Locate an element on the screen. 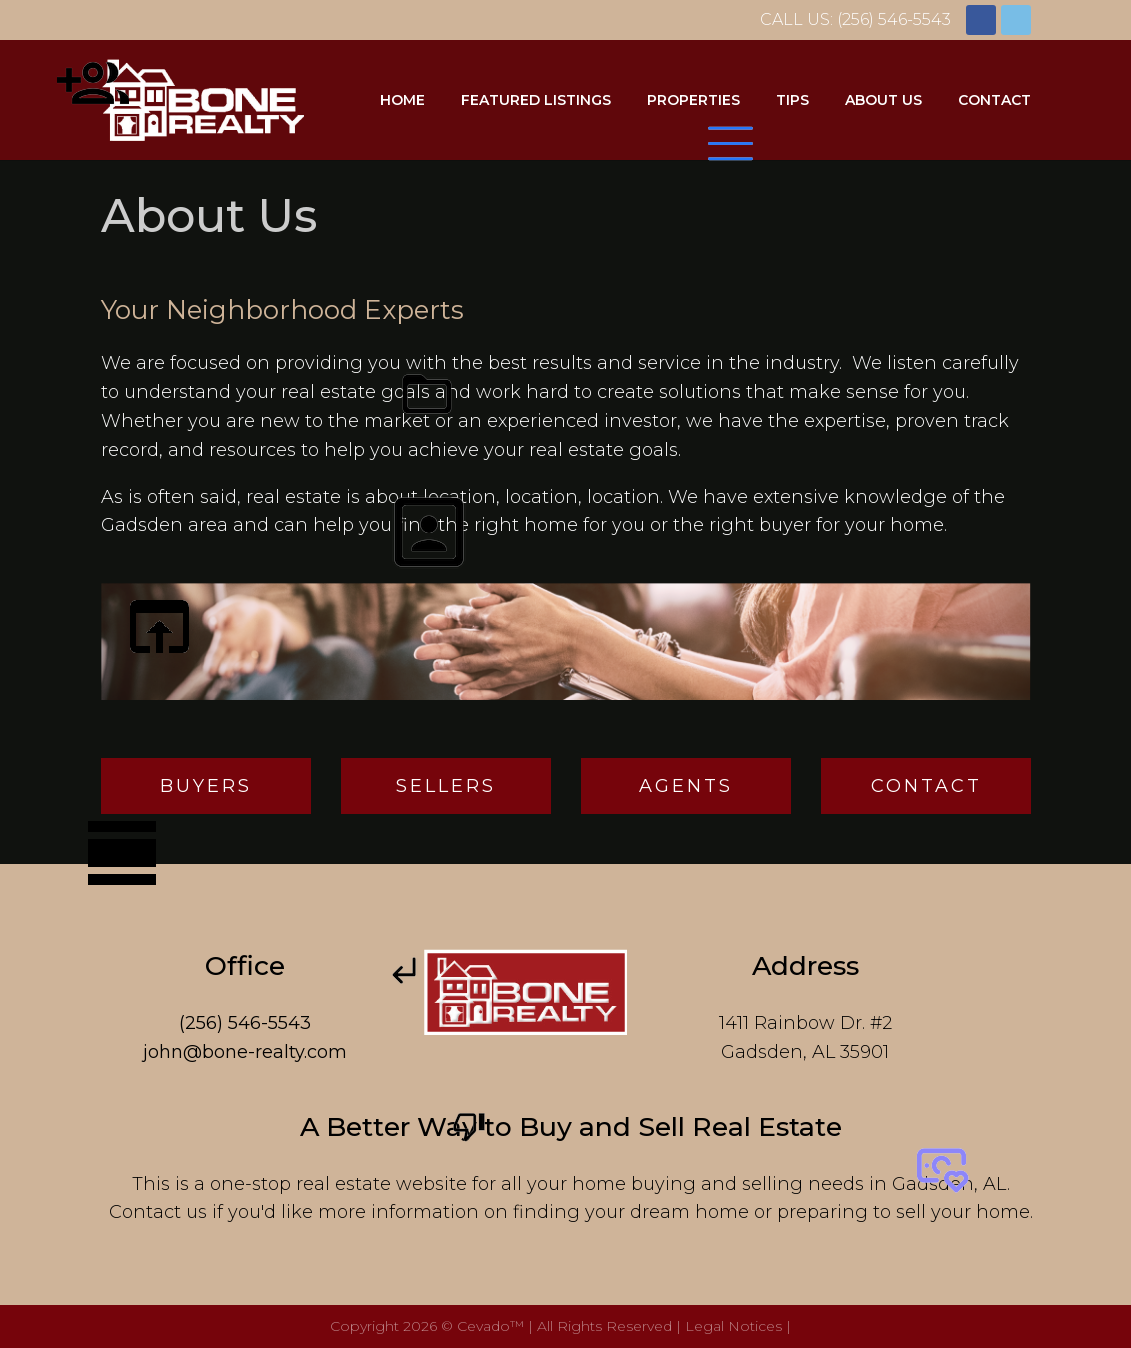  add a new member to a group is located at coordinates (93, 83).